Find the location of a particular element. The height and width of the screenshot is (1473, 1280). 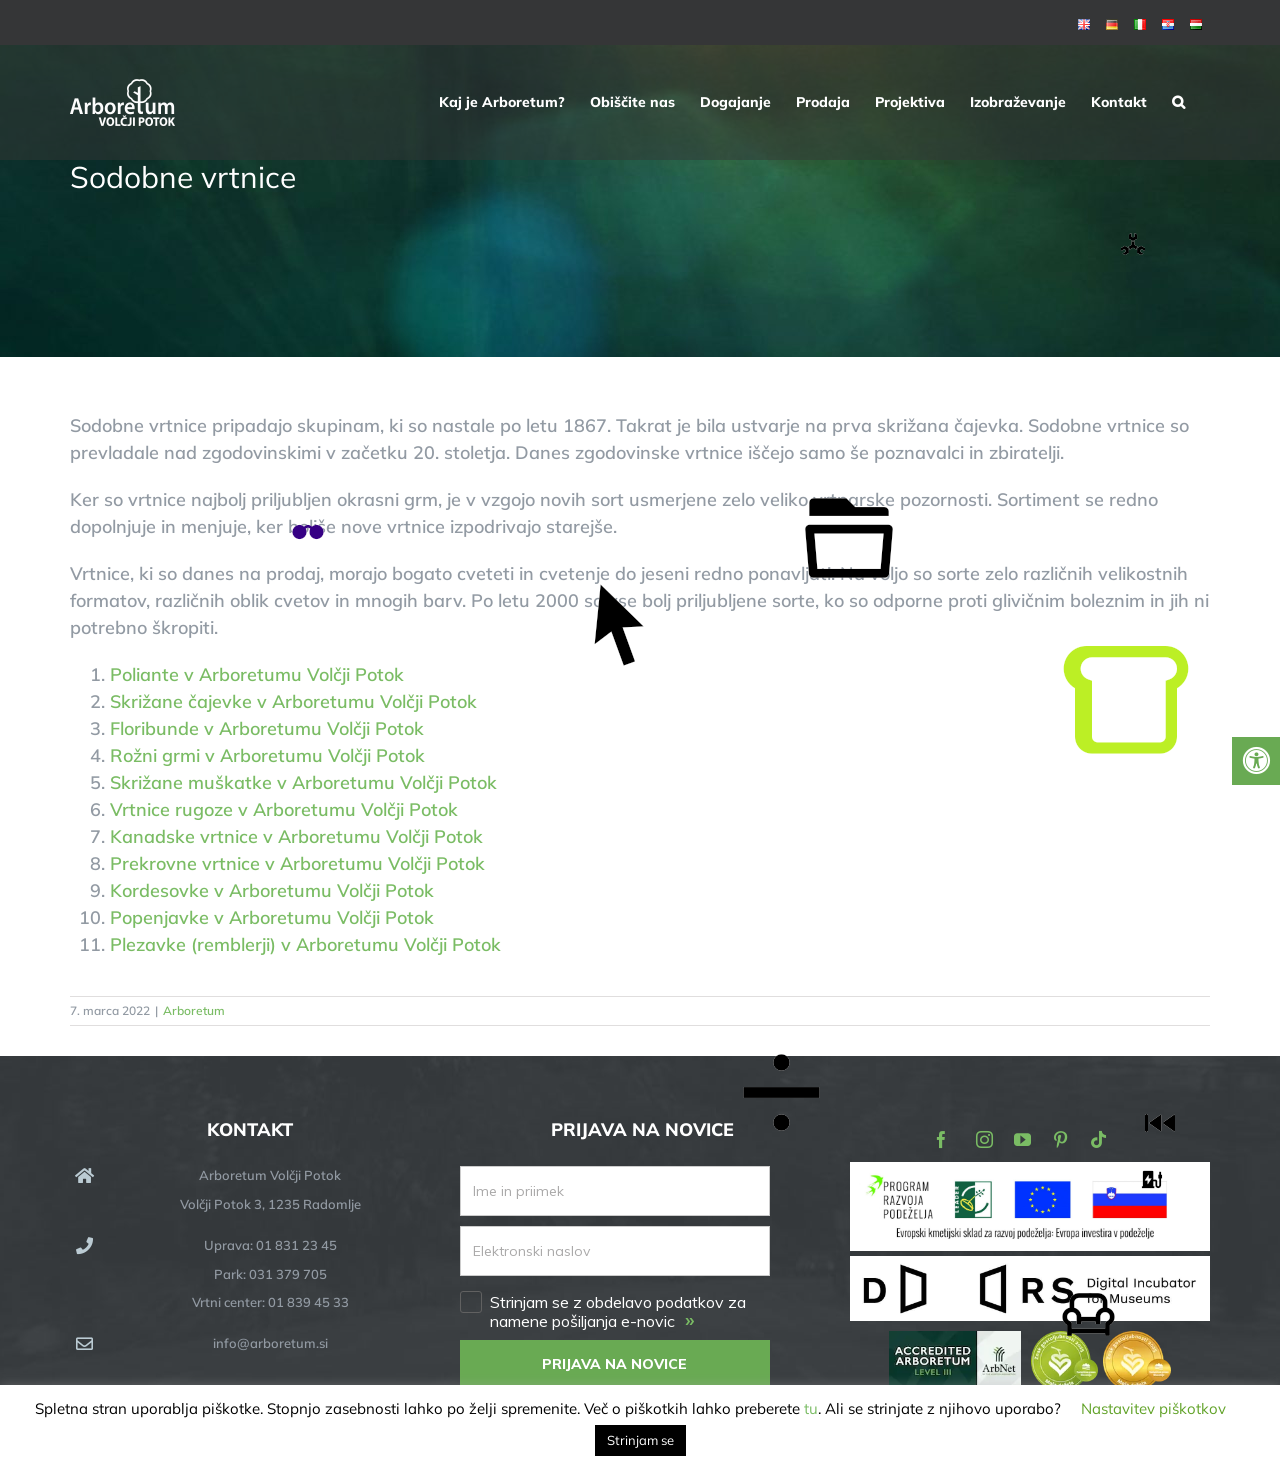

skip to the beginning of the track is located at coordinates (1160, 1123).